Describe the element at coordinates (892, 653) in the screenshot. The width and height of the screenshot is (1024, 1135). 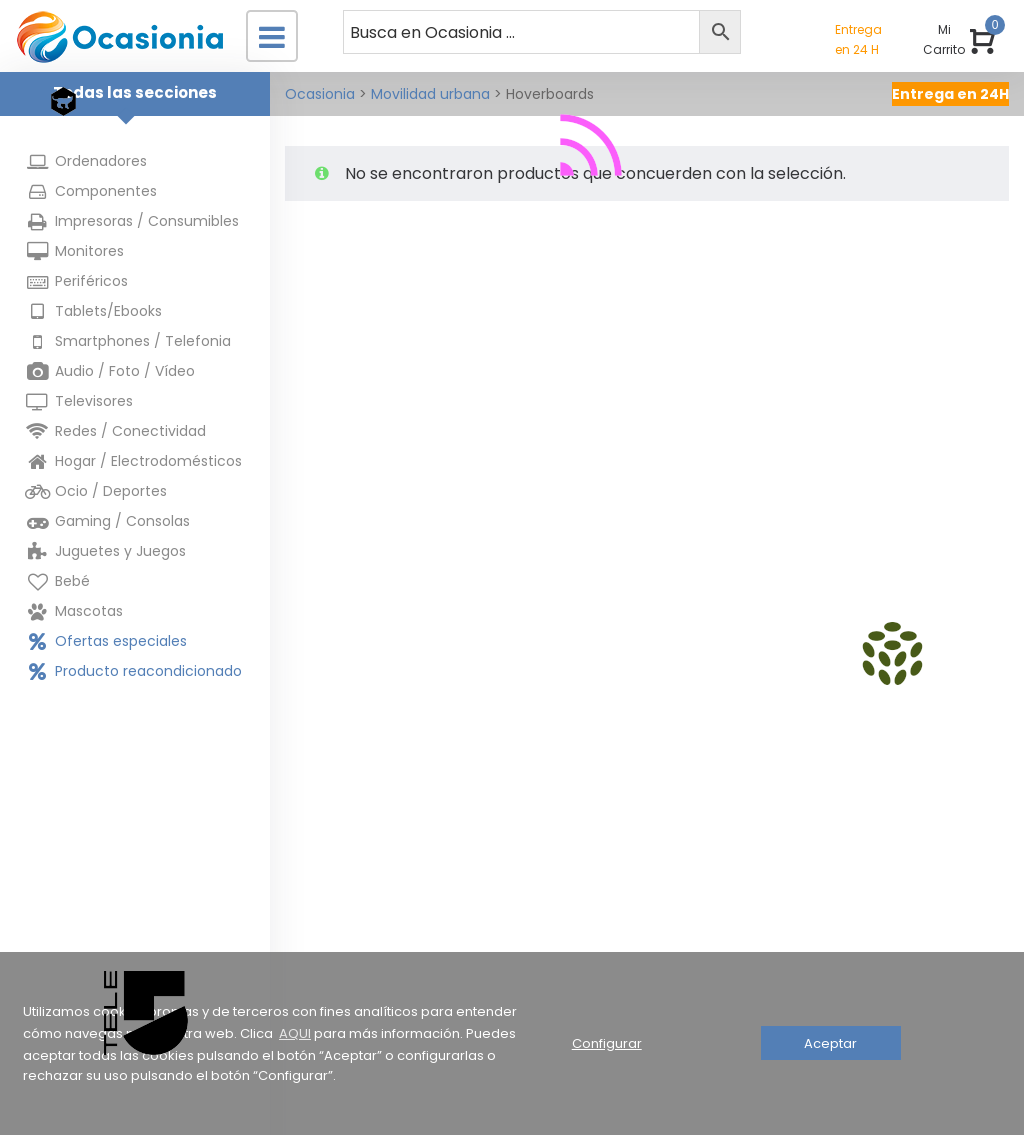
I see `open pulumi infrastructure as code dashboard` at that location.